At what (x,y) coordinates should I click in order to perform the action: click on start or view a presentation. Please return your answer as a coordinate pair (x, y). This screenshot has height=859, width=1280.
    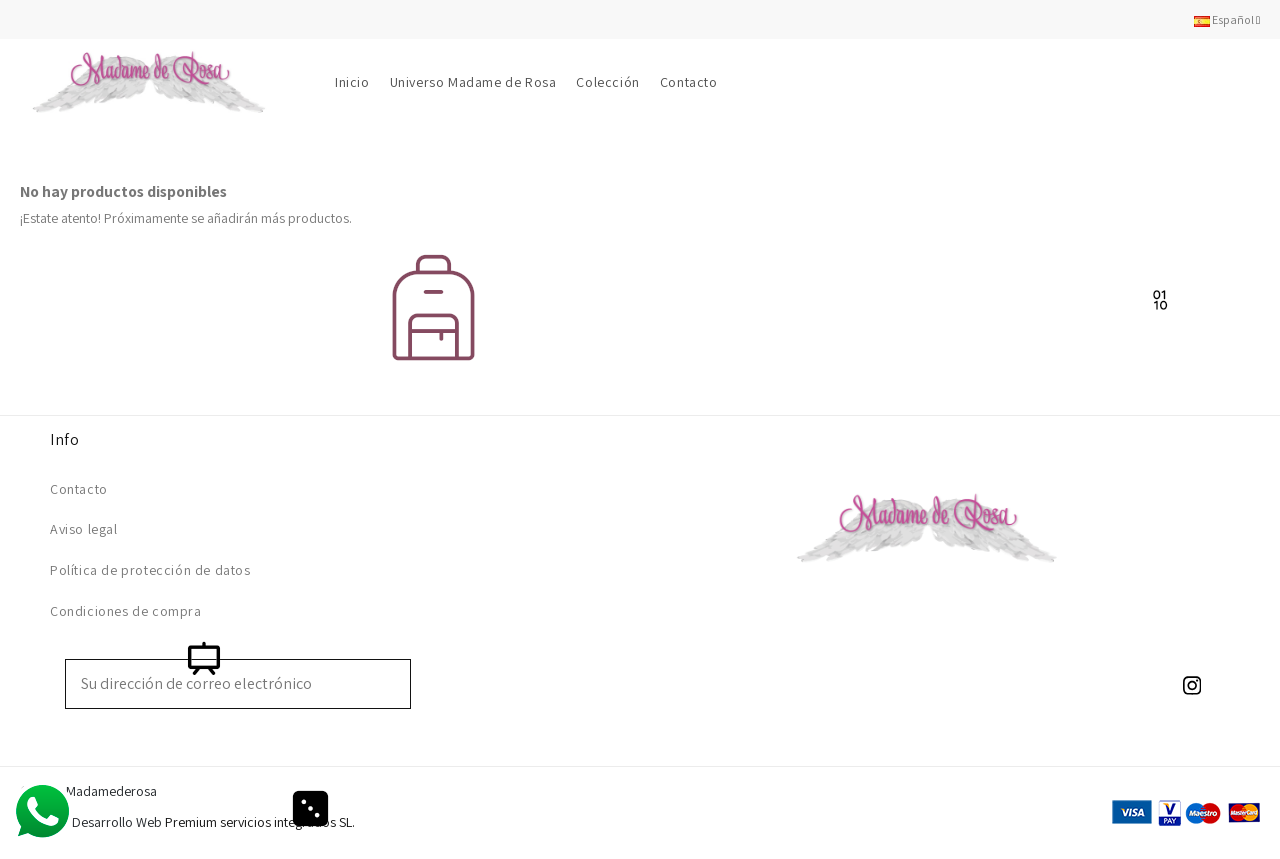
    Looking at the image, I should click on (204, 659).